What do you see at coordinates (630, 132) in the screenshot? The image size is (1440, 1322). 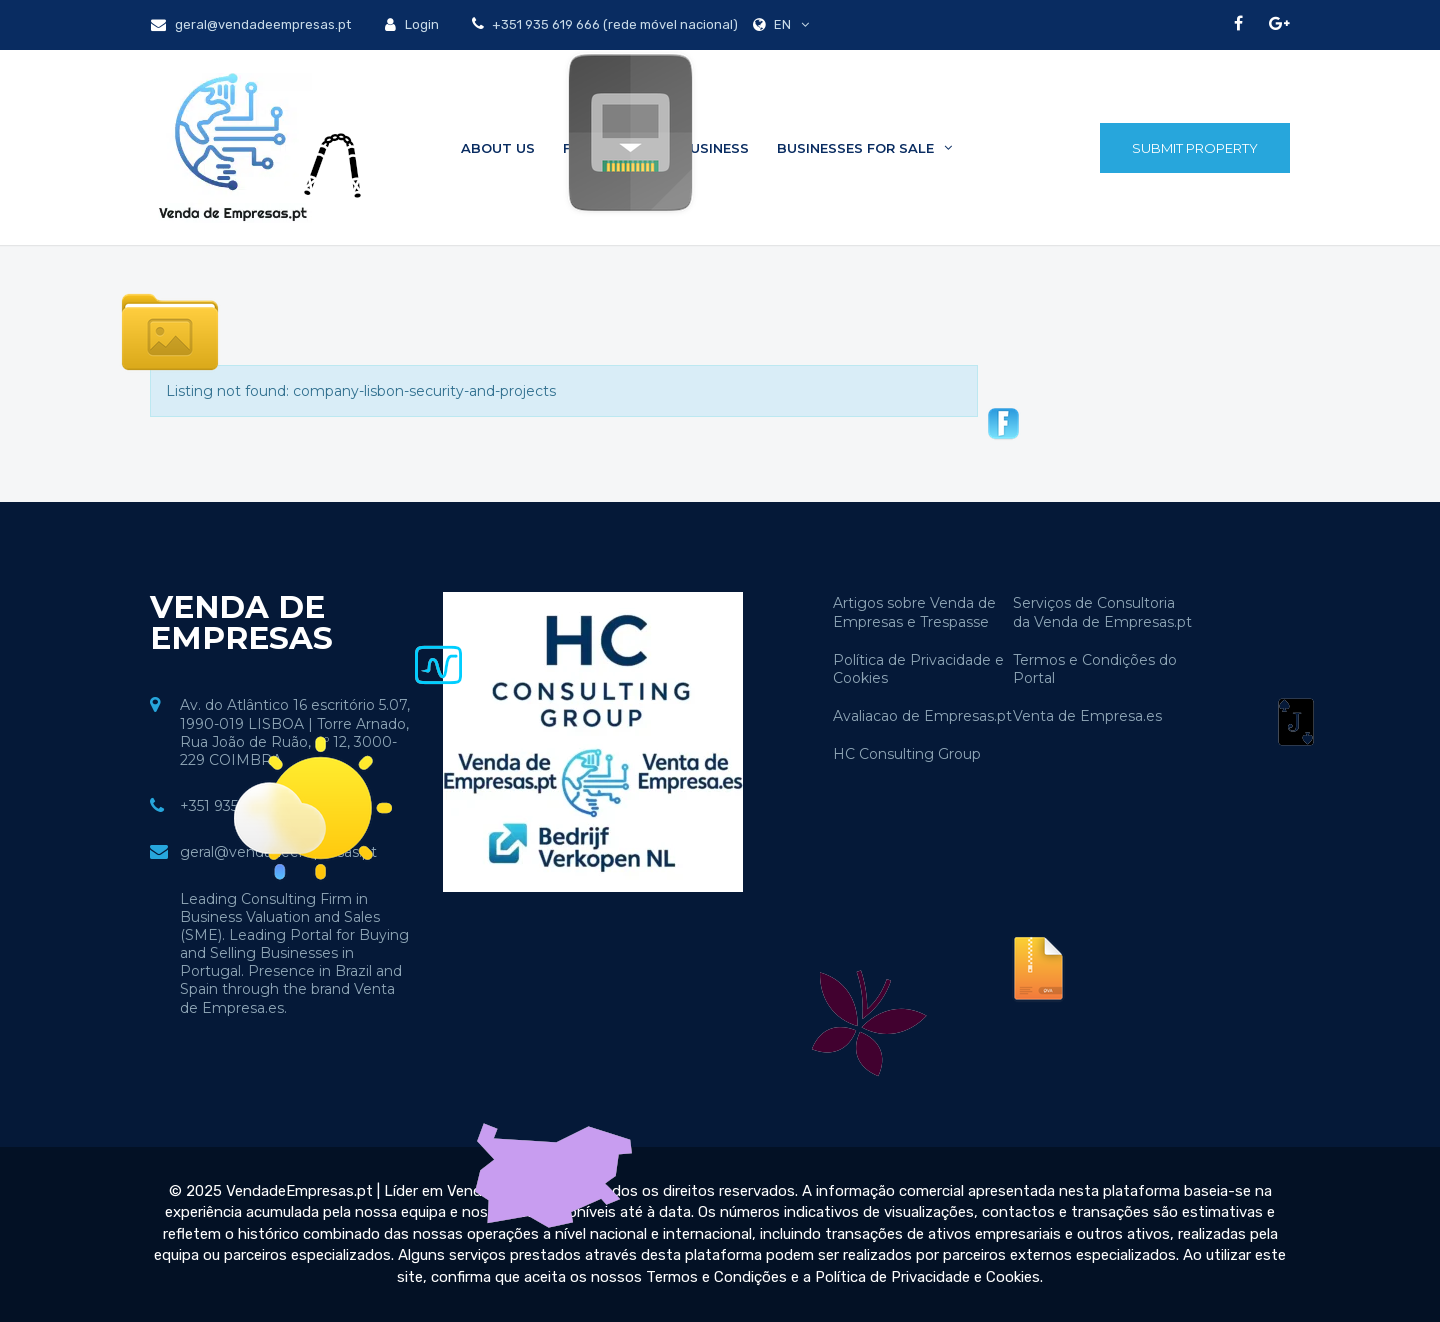 I see `sega master system ROM file` at bounding box center [630, 132].